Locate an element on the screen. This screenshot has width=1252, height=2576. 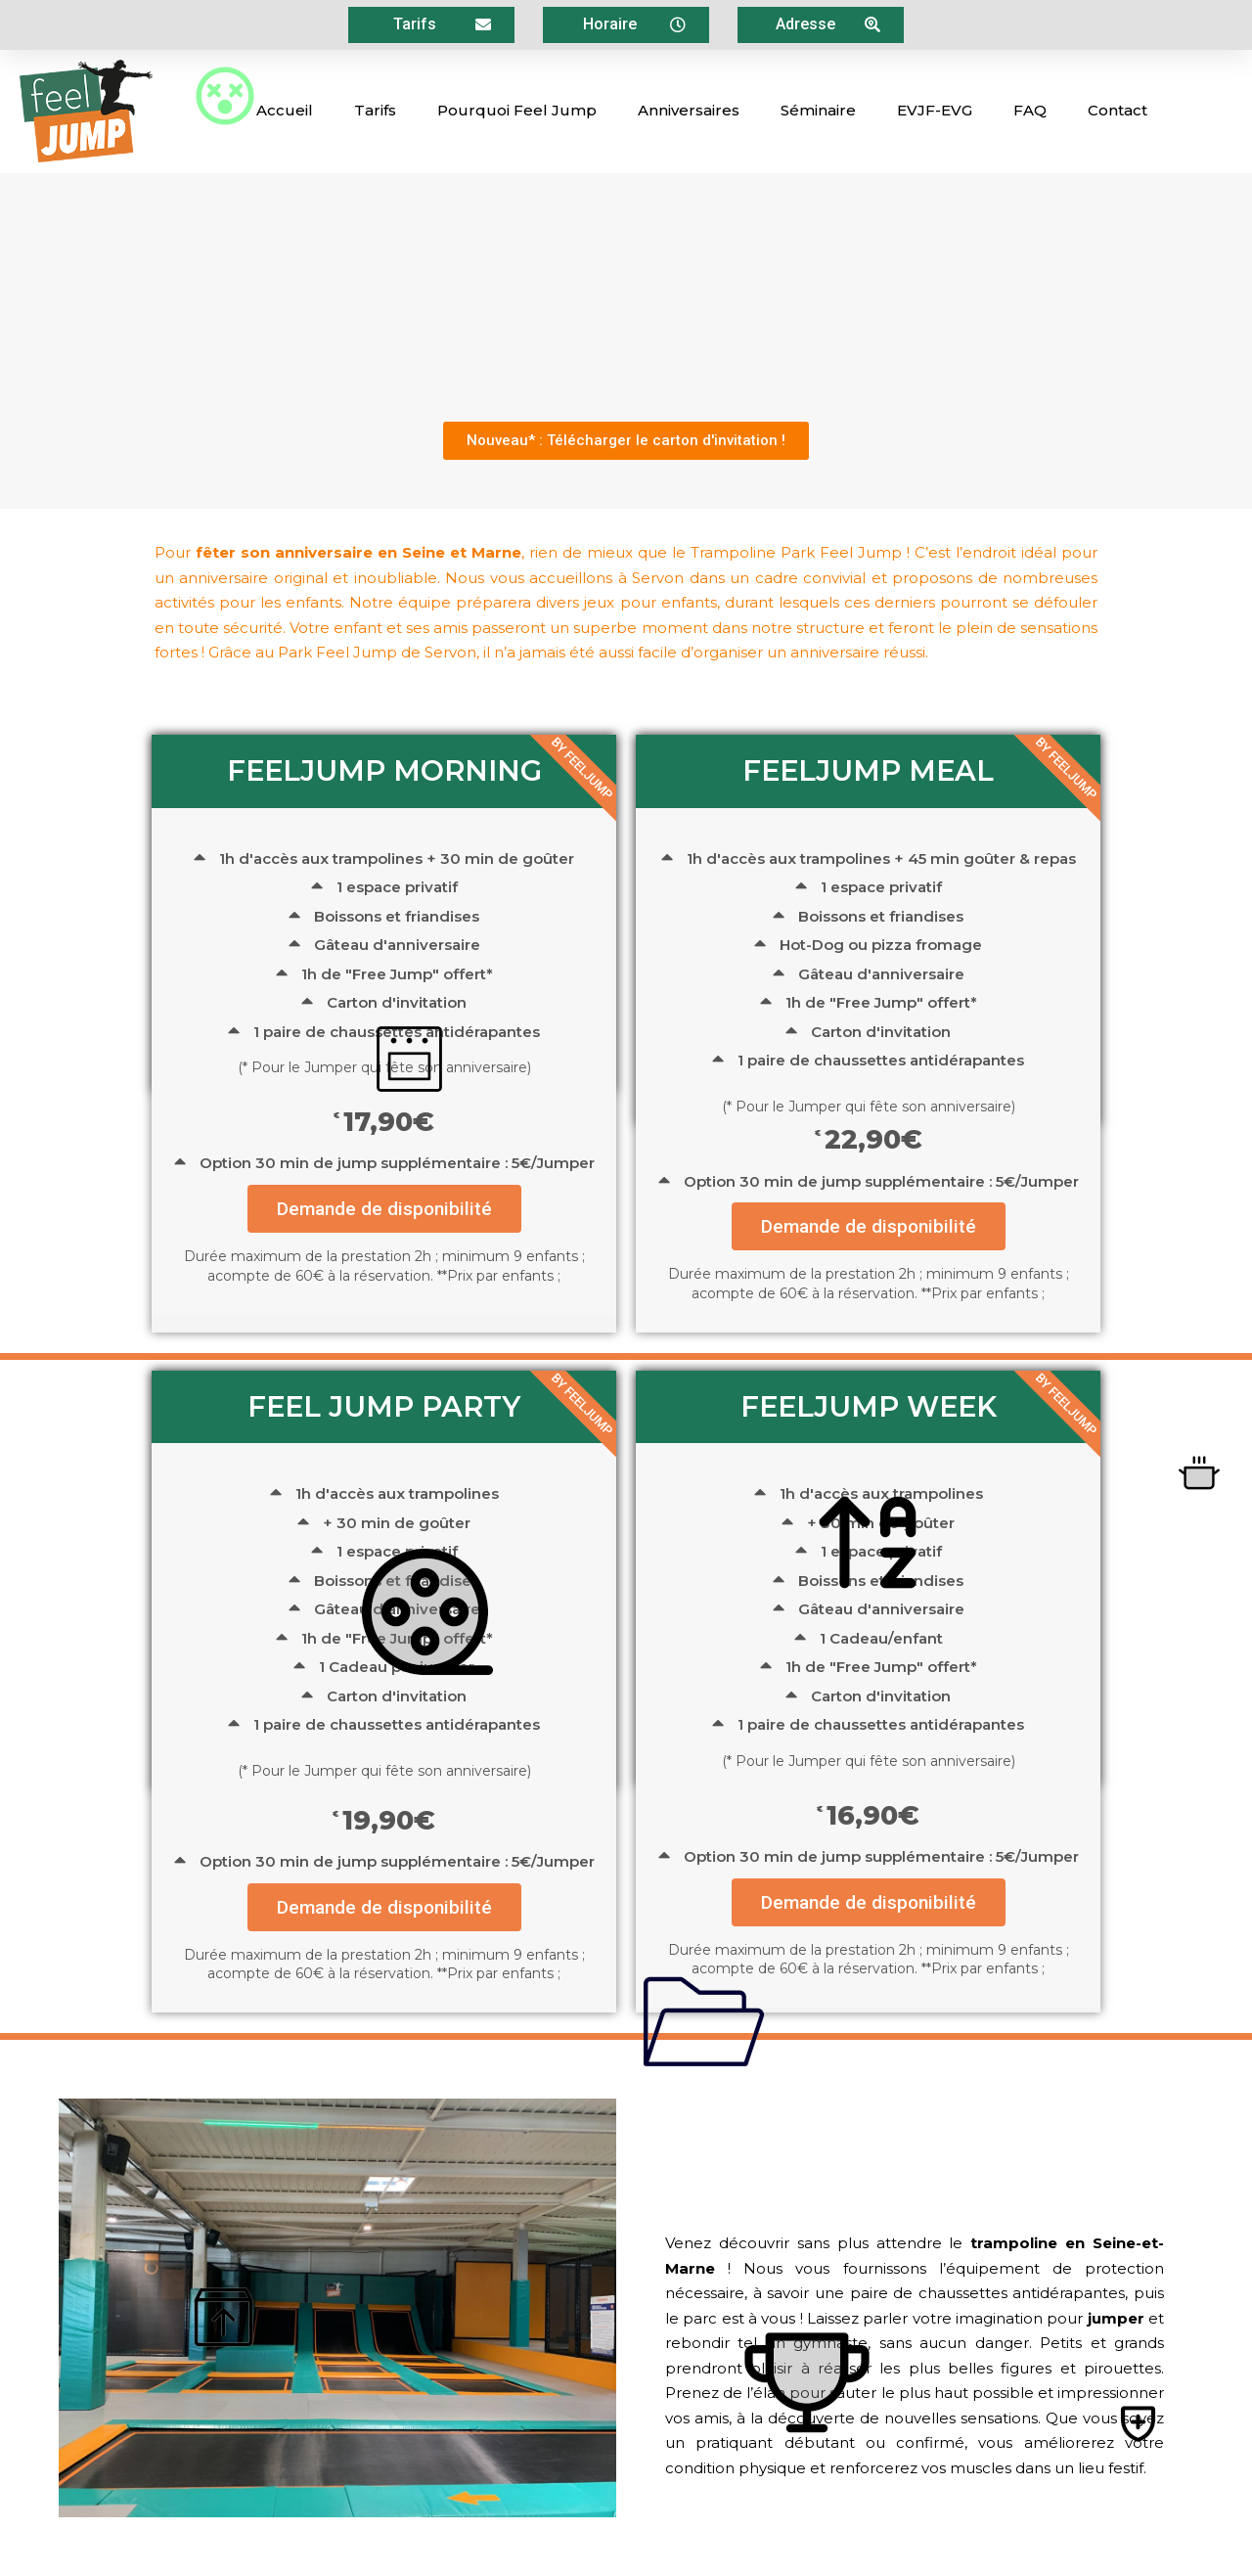
sort alphabetically from A to Z is located at coordinates (870, 1542).